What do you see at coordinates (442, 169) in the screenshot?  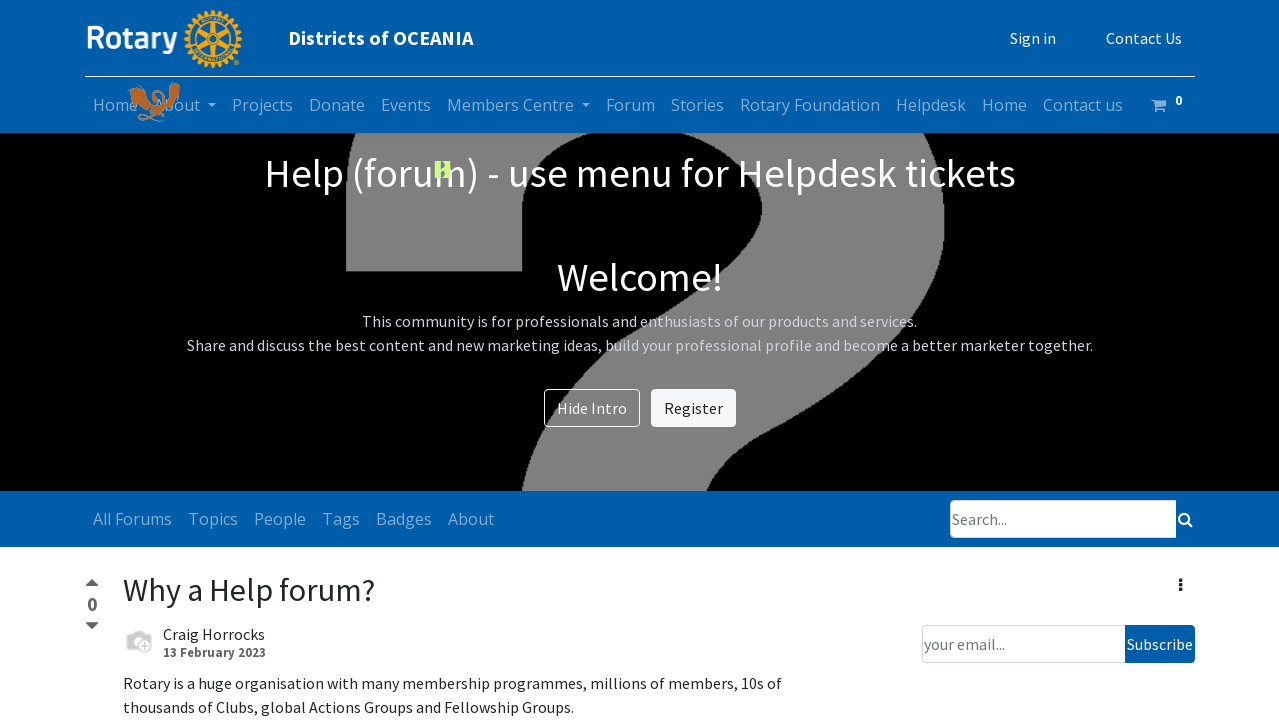 I see `open the Backstage casting app` at bounding box center [442, 169].